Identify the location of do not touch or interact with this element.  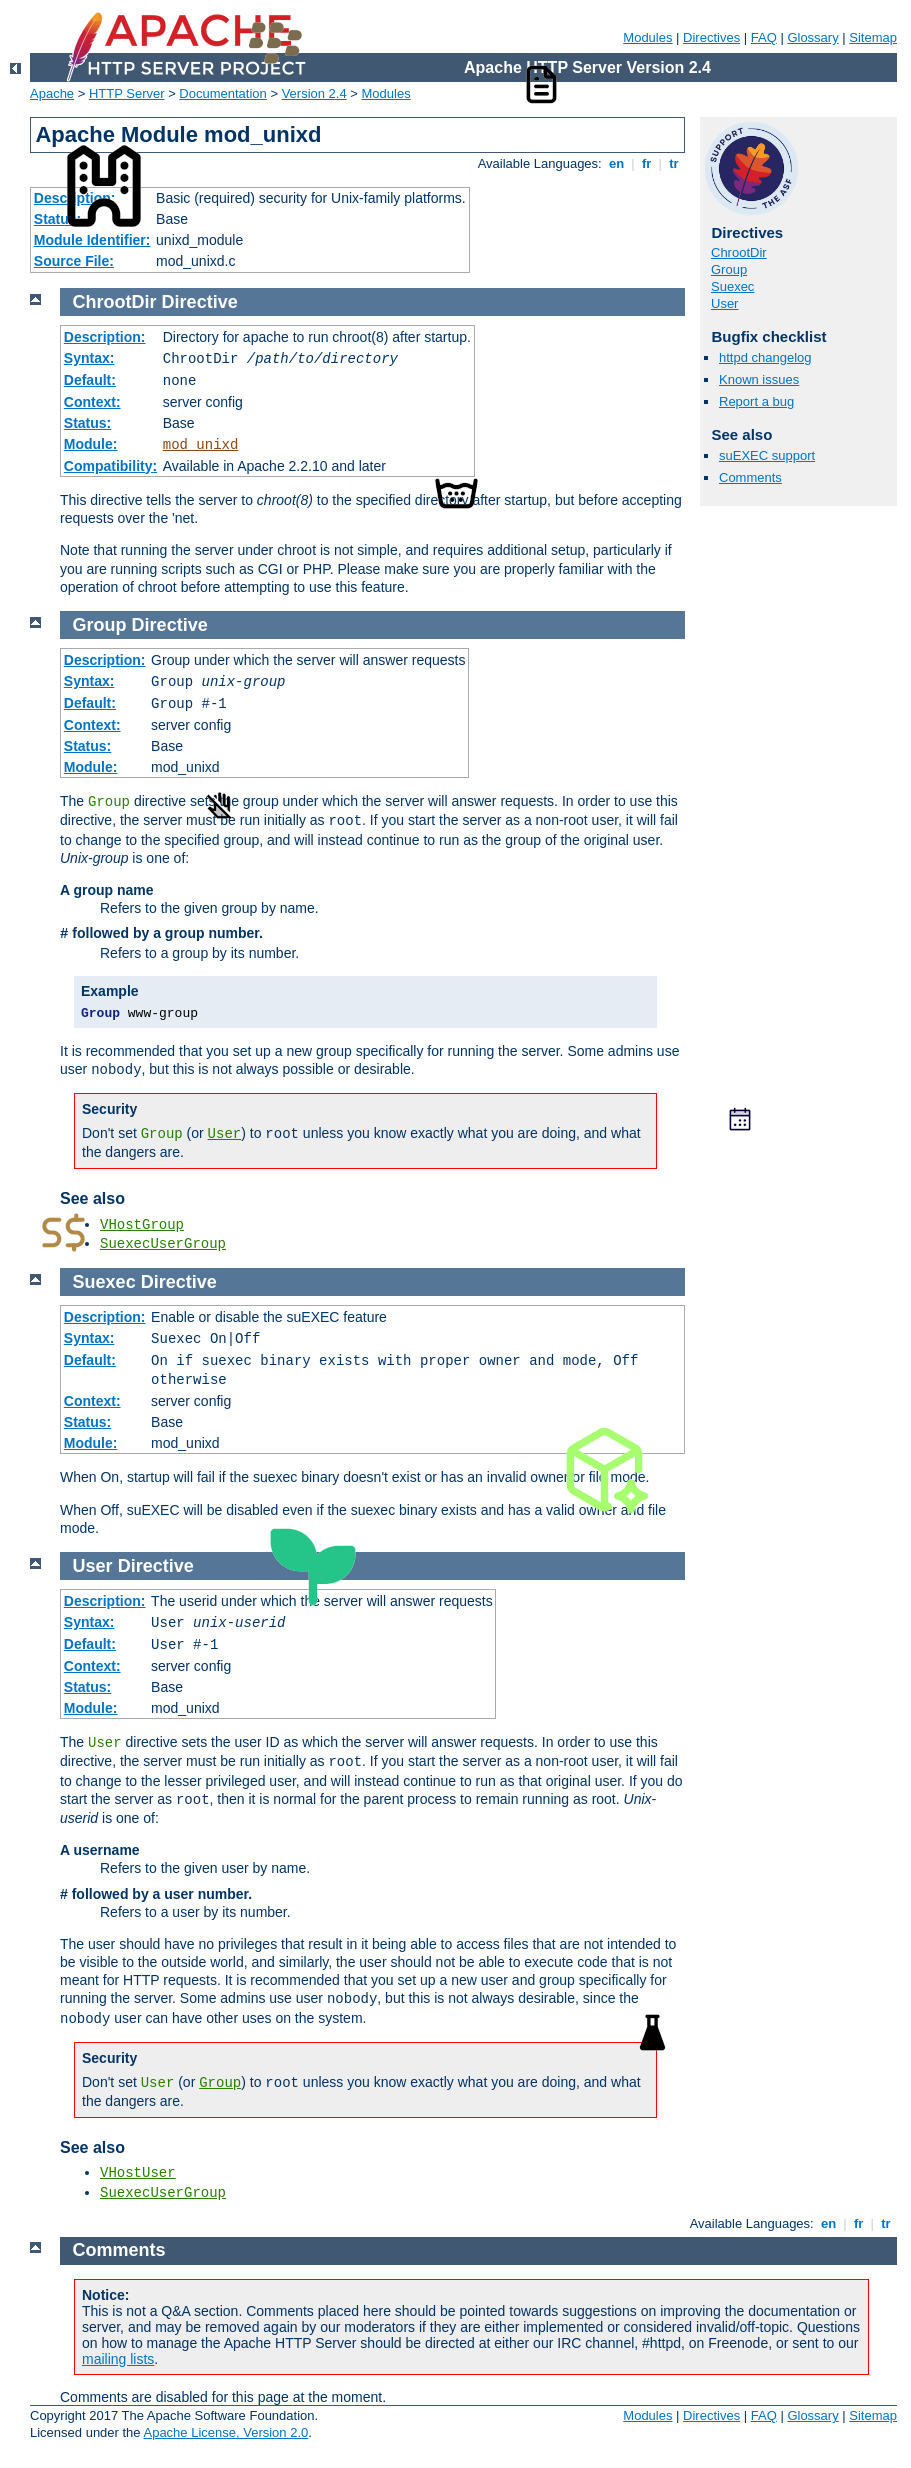
(220, 806).